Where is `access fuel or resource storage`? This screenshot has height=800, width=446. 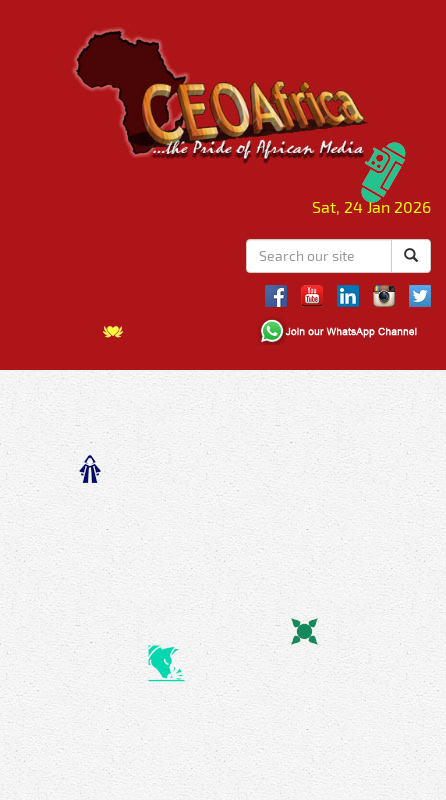
access fuel or resource storage is located at coordinates (384, 172).